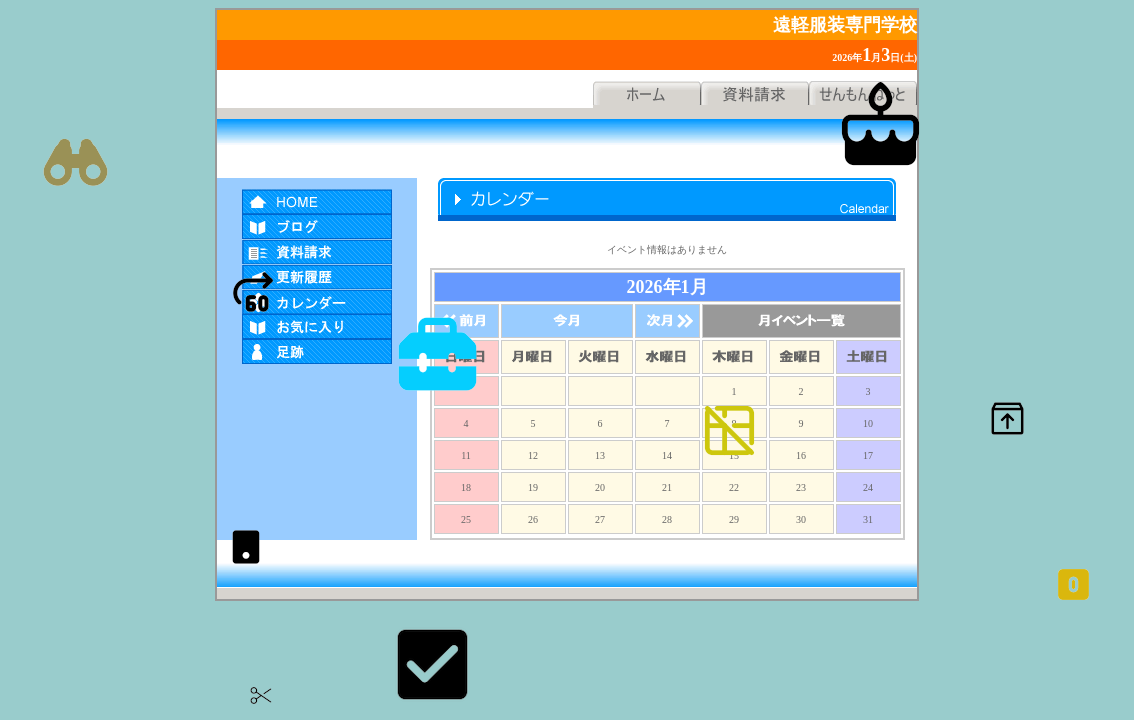 This screenshot has width=1134, height=720. I want to click on access tools and utilities, so click(437, 356).